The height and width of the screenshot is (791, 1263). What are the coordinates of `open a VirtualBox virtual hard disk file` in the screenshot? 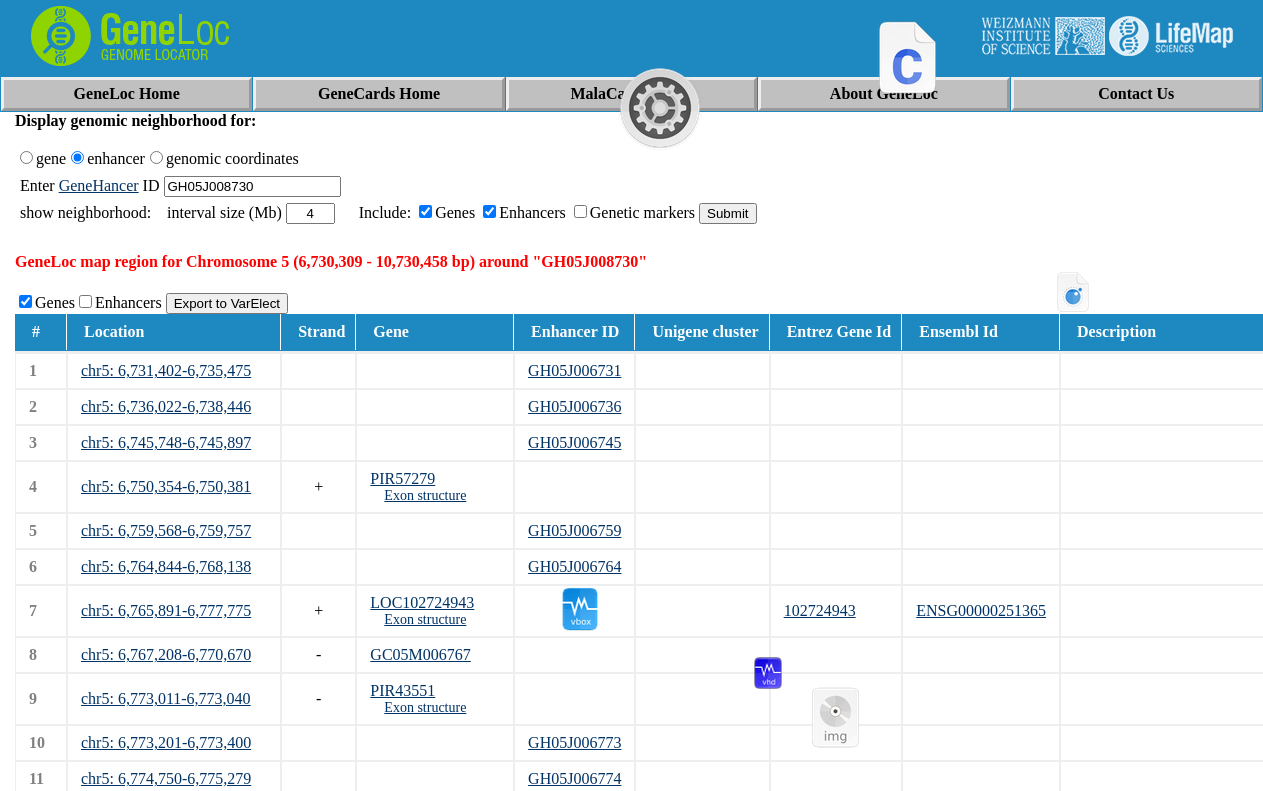 It's located at (768, 673).